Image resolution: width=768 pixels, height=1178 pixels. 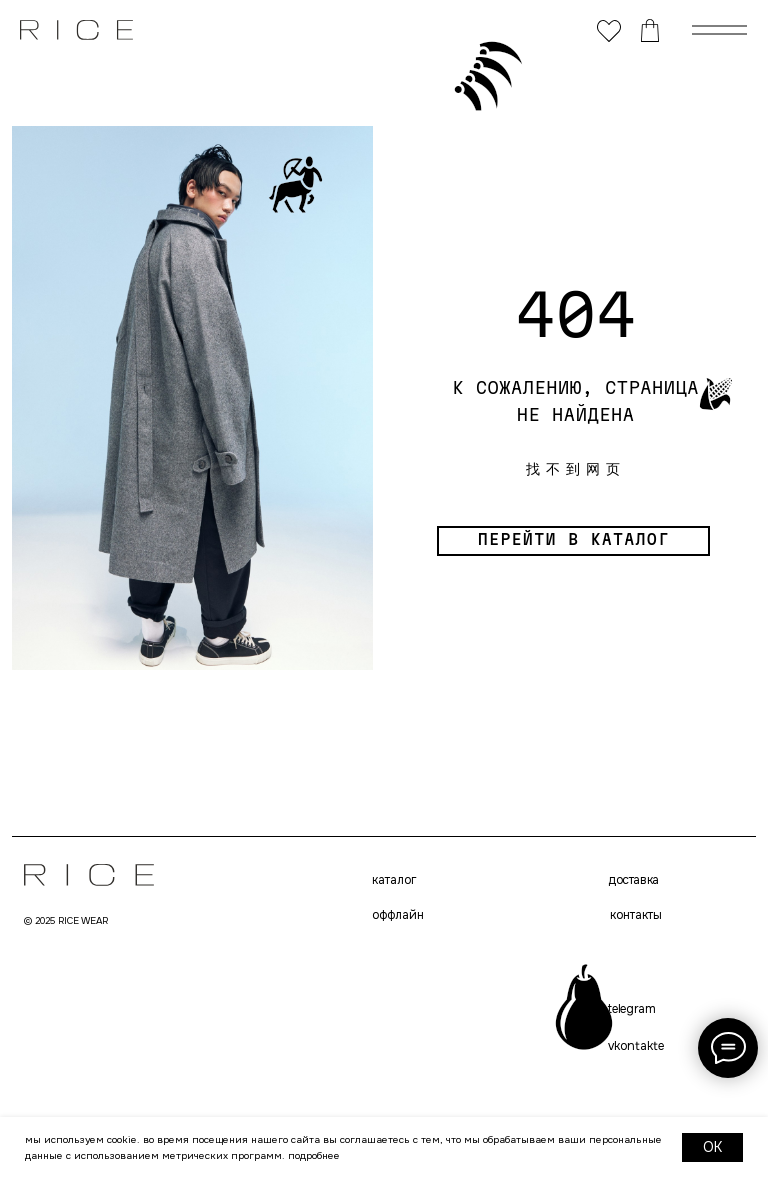 What do you see at coordinates (716, 394) in the screenshot?
I see `represents a farming or agriculture category` at bounding box center [716, 394].